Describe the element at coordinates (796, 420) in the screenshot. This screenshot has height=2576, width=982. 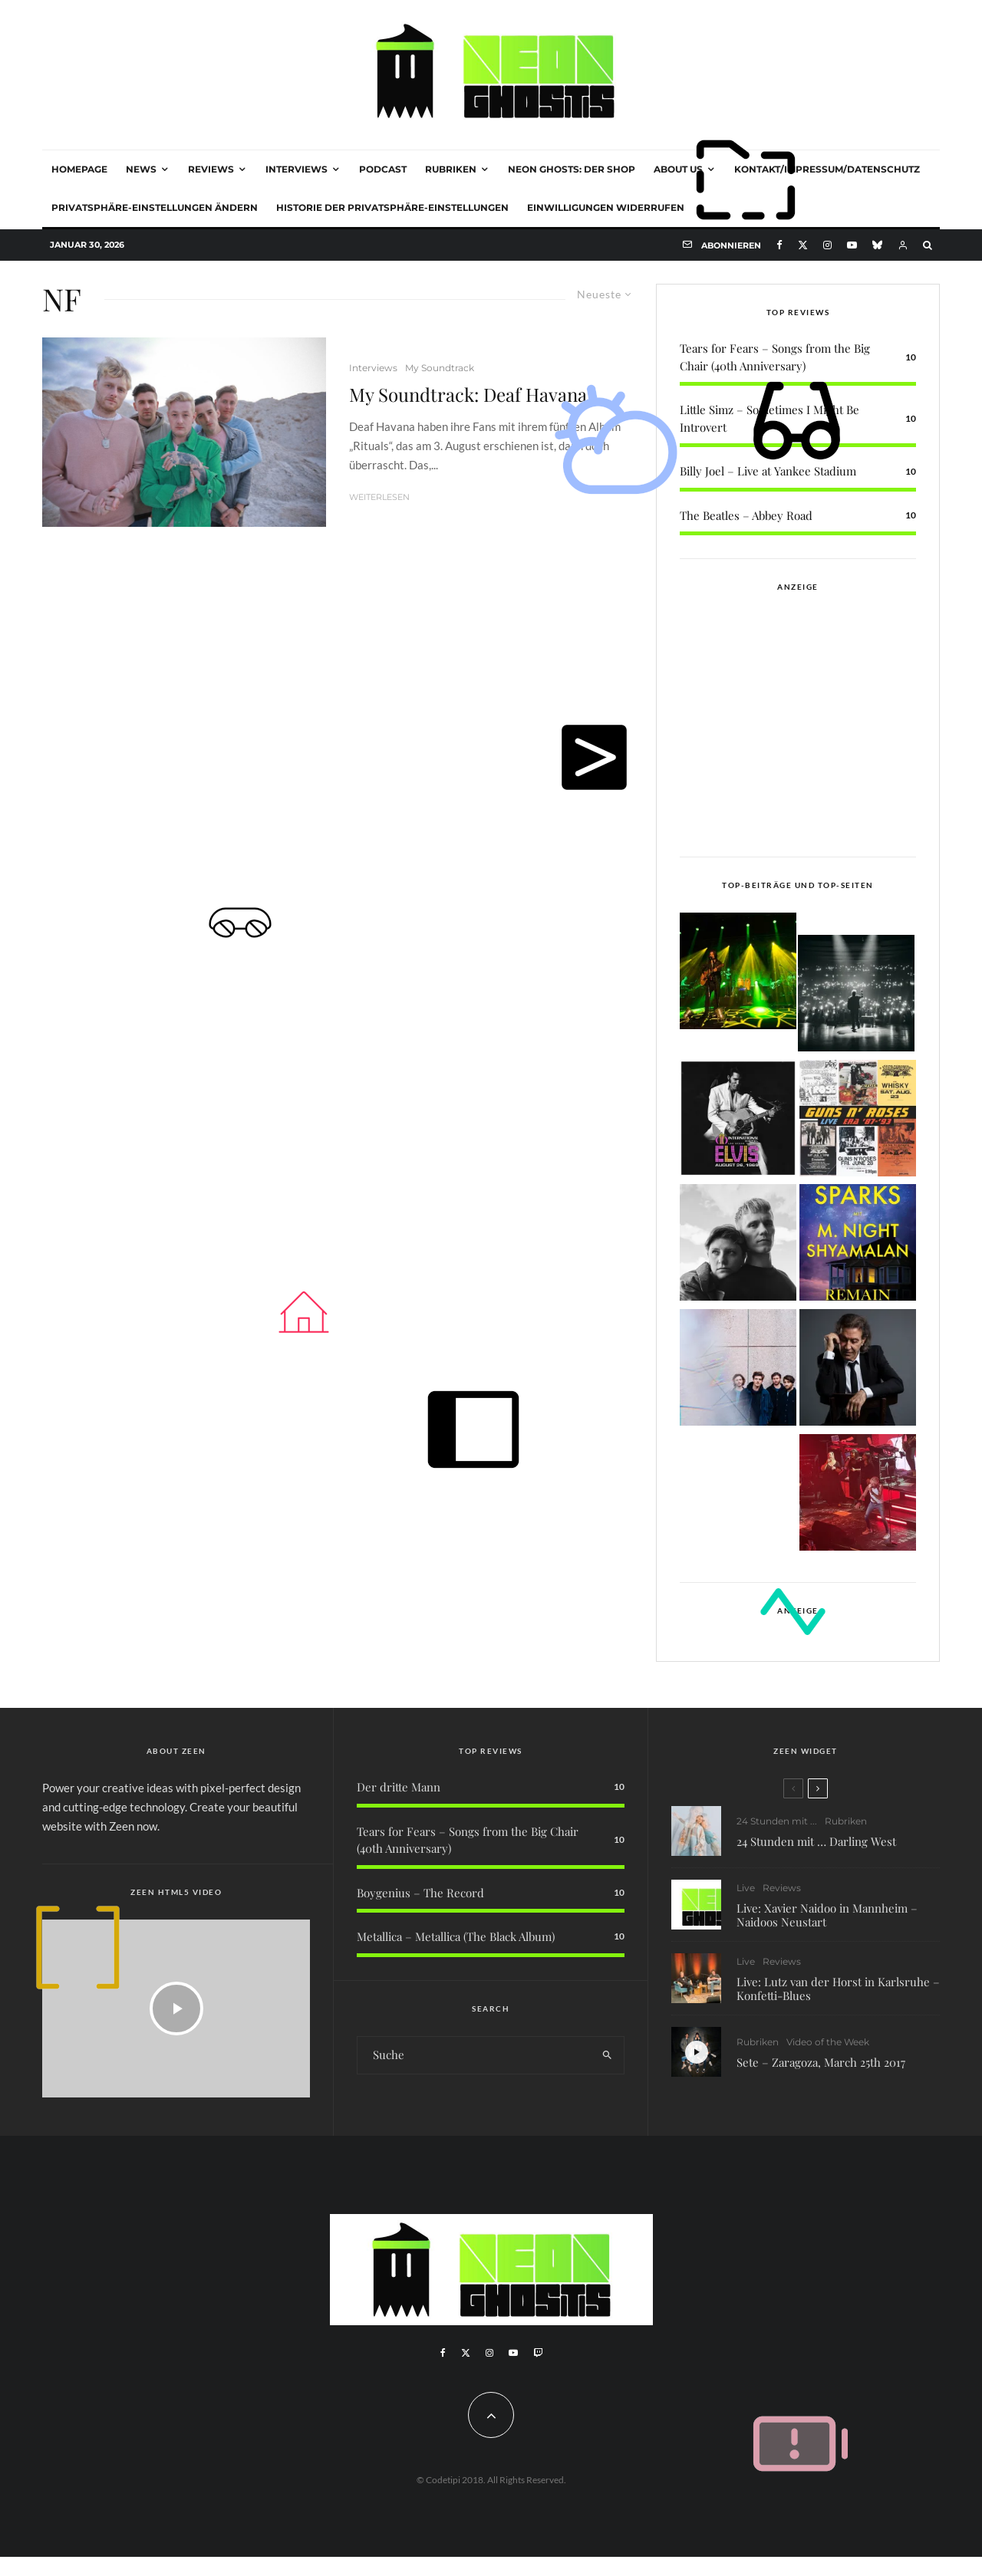
I see `view or access reading mode` at that location.